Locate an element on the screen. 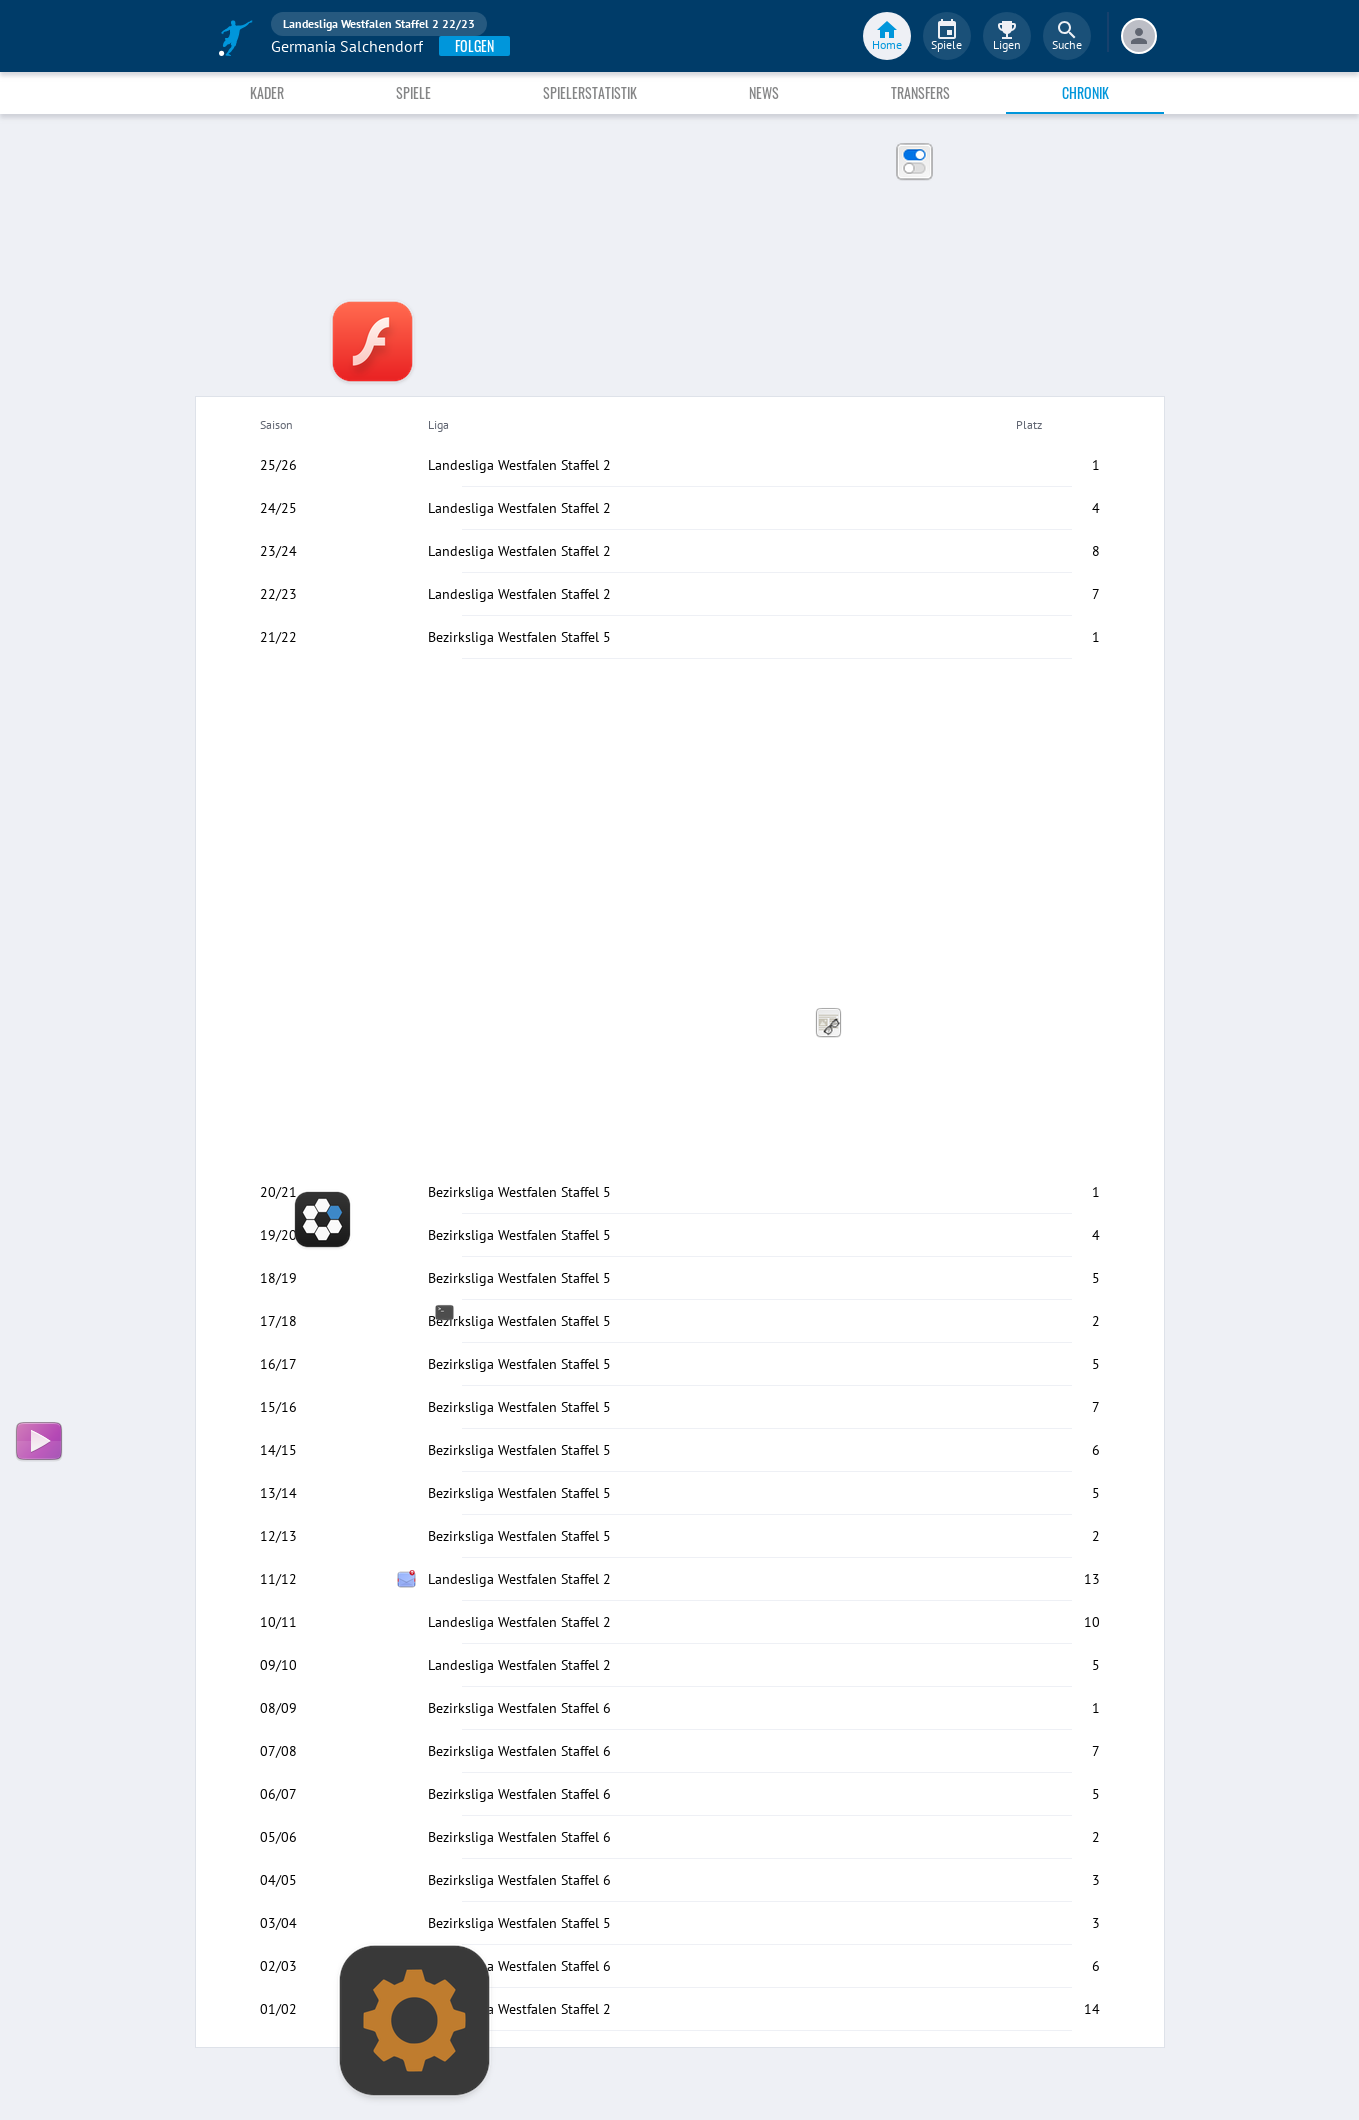 The width and height of the screenshot is (1359, 2120). send an email message is located at coordinates (406, 1579).